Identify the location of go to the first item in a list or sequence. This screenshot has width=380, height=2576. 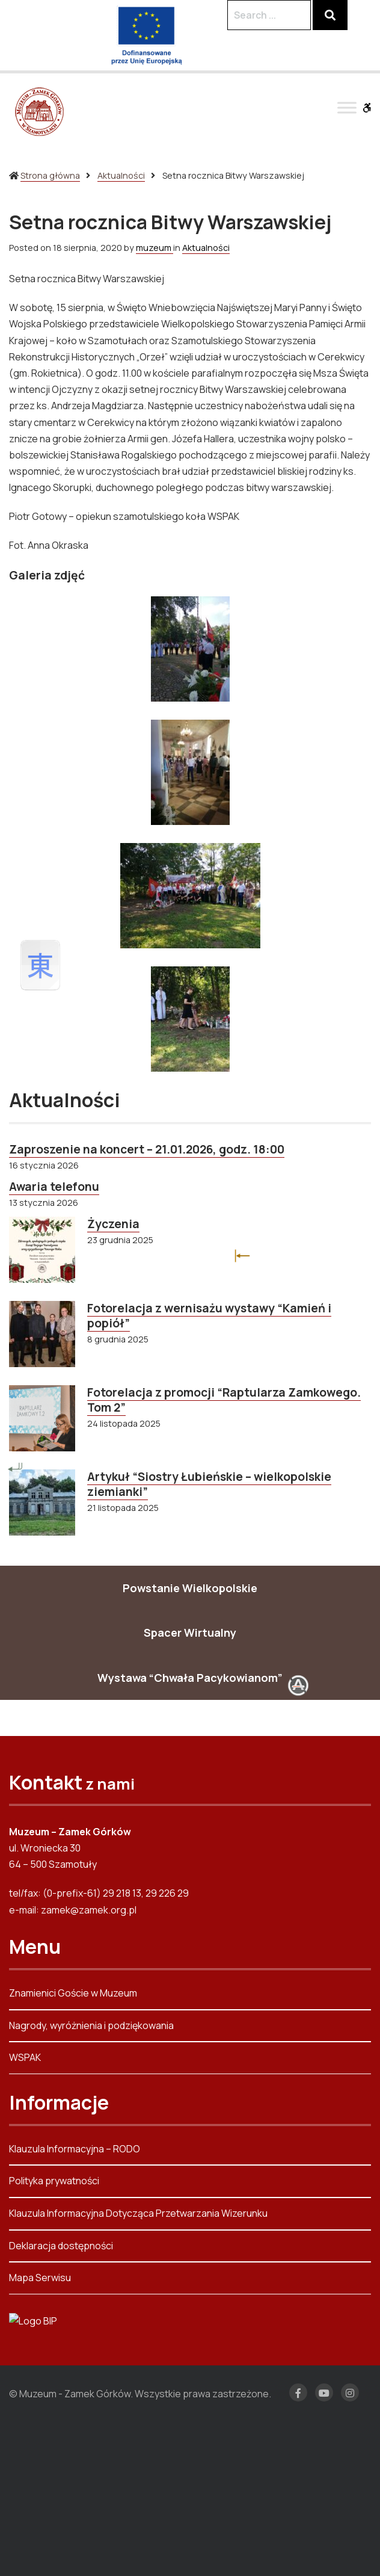
(242, 1256).